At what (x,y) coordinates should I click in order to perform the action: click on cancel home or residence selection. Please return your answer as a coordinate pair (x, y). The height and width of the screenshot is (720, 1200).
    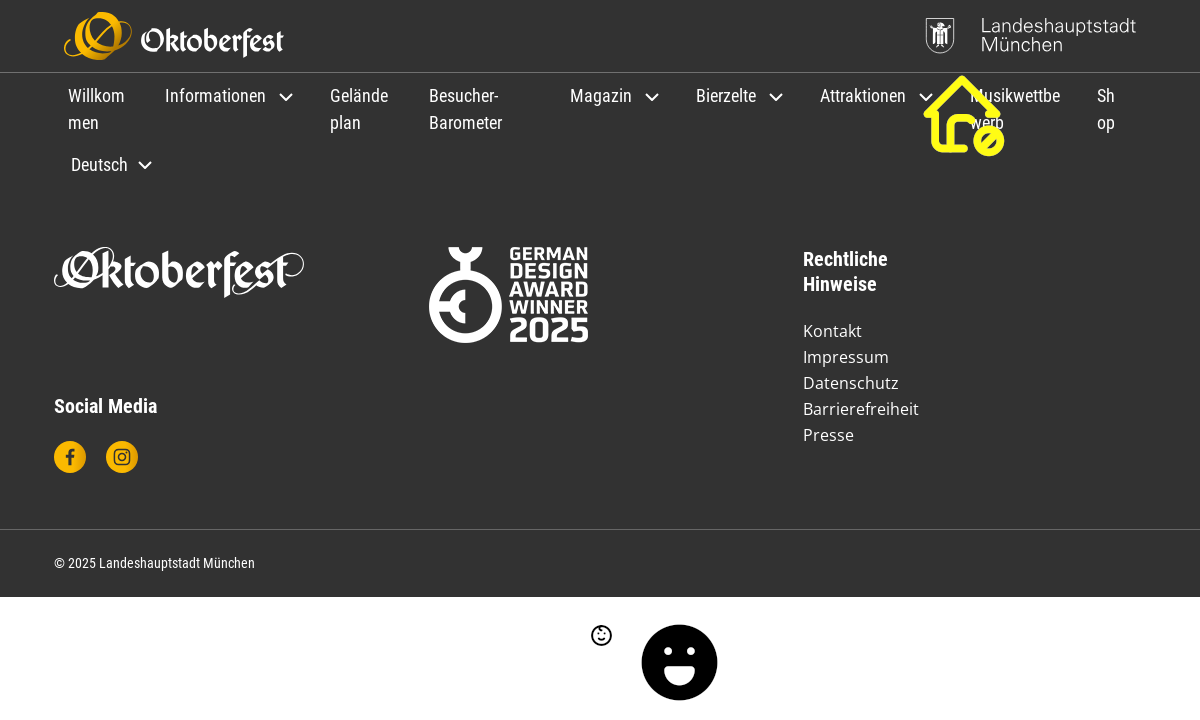
    Looking at the image, I should click on (962, 114).